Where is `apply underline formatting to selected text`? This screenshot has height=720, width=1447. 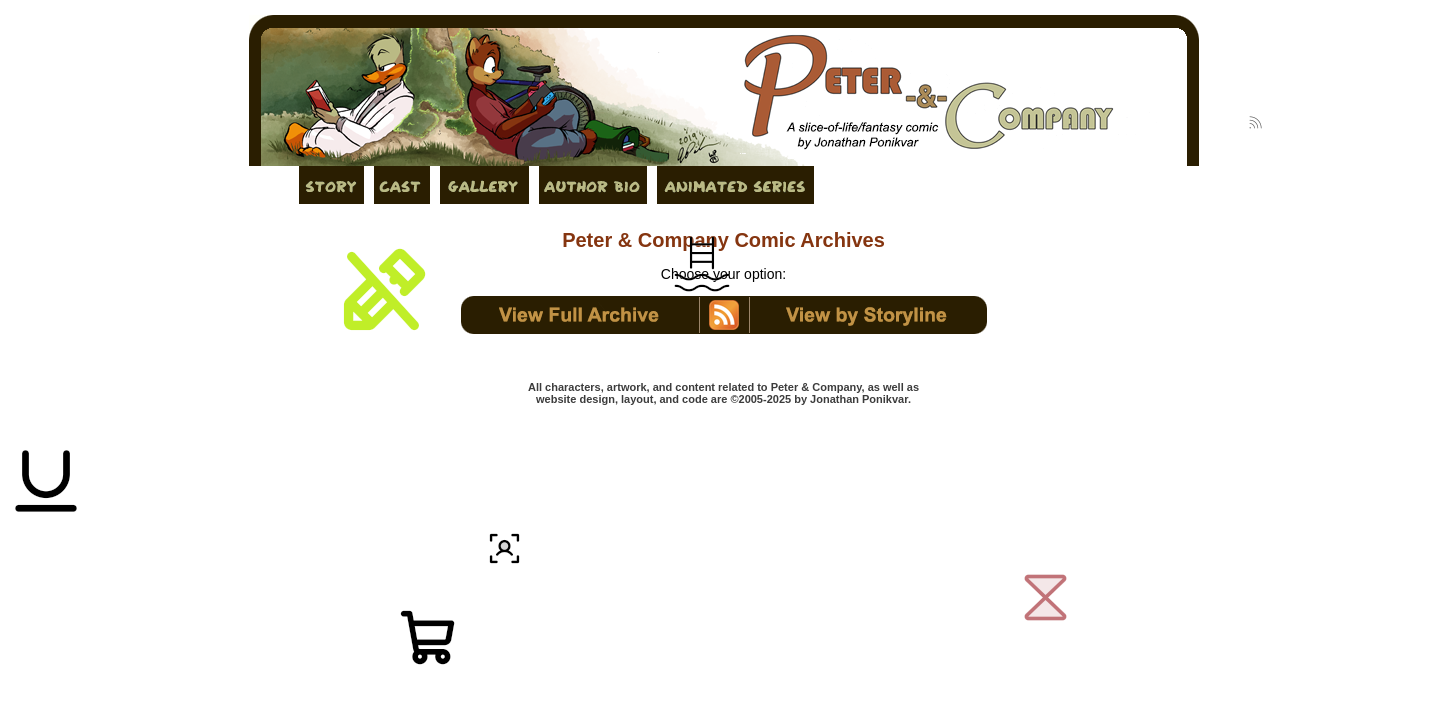
apply underline formatting to selected text is located at coordinates (46, 481).